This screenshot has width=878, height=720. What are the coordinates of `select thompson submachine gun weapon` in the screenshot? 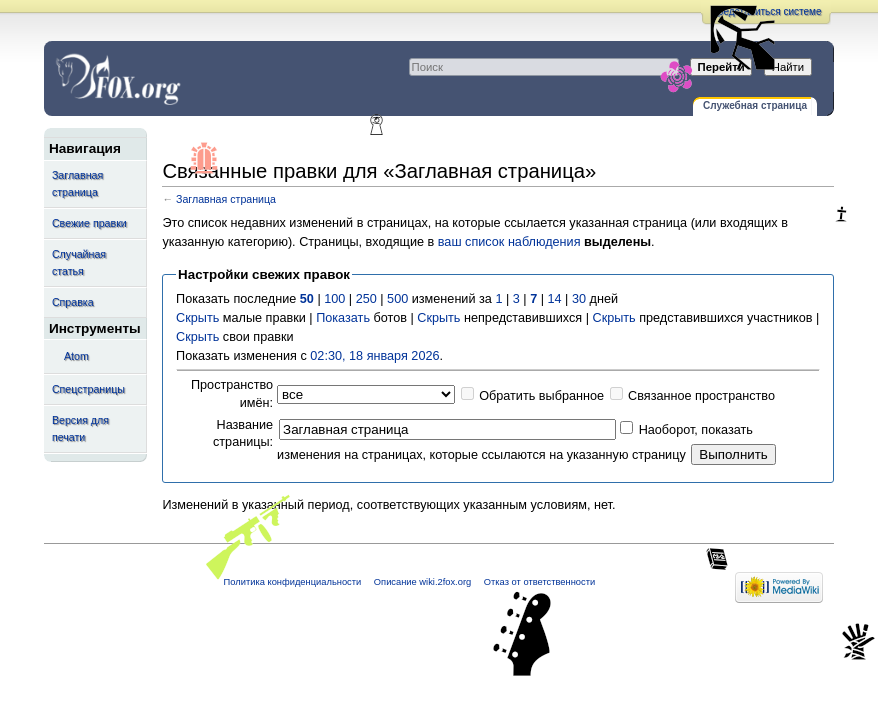 It's located at (248, 537).